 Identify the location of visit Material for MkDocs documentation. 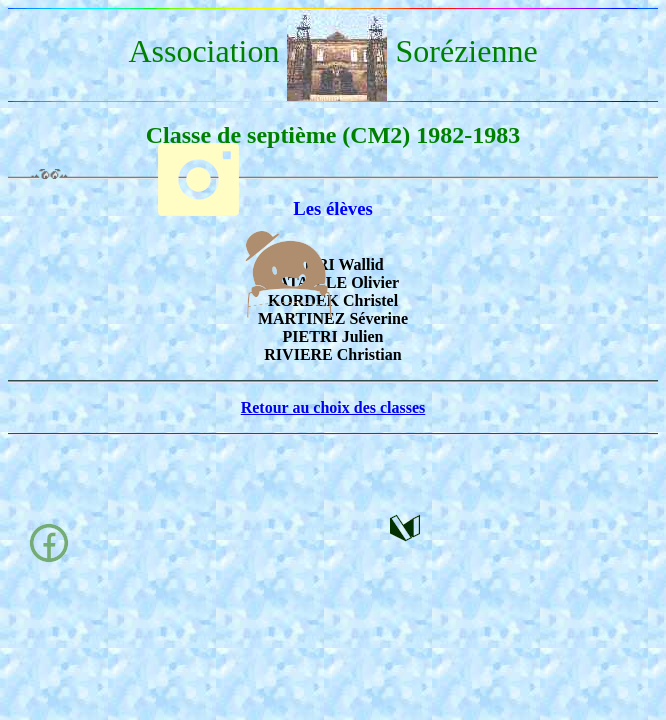
(405, 528).